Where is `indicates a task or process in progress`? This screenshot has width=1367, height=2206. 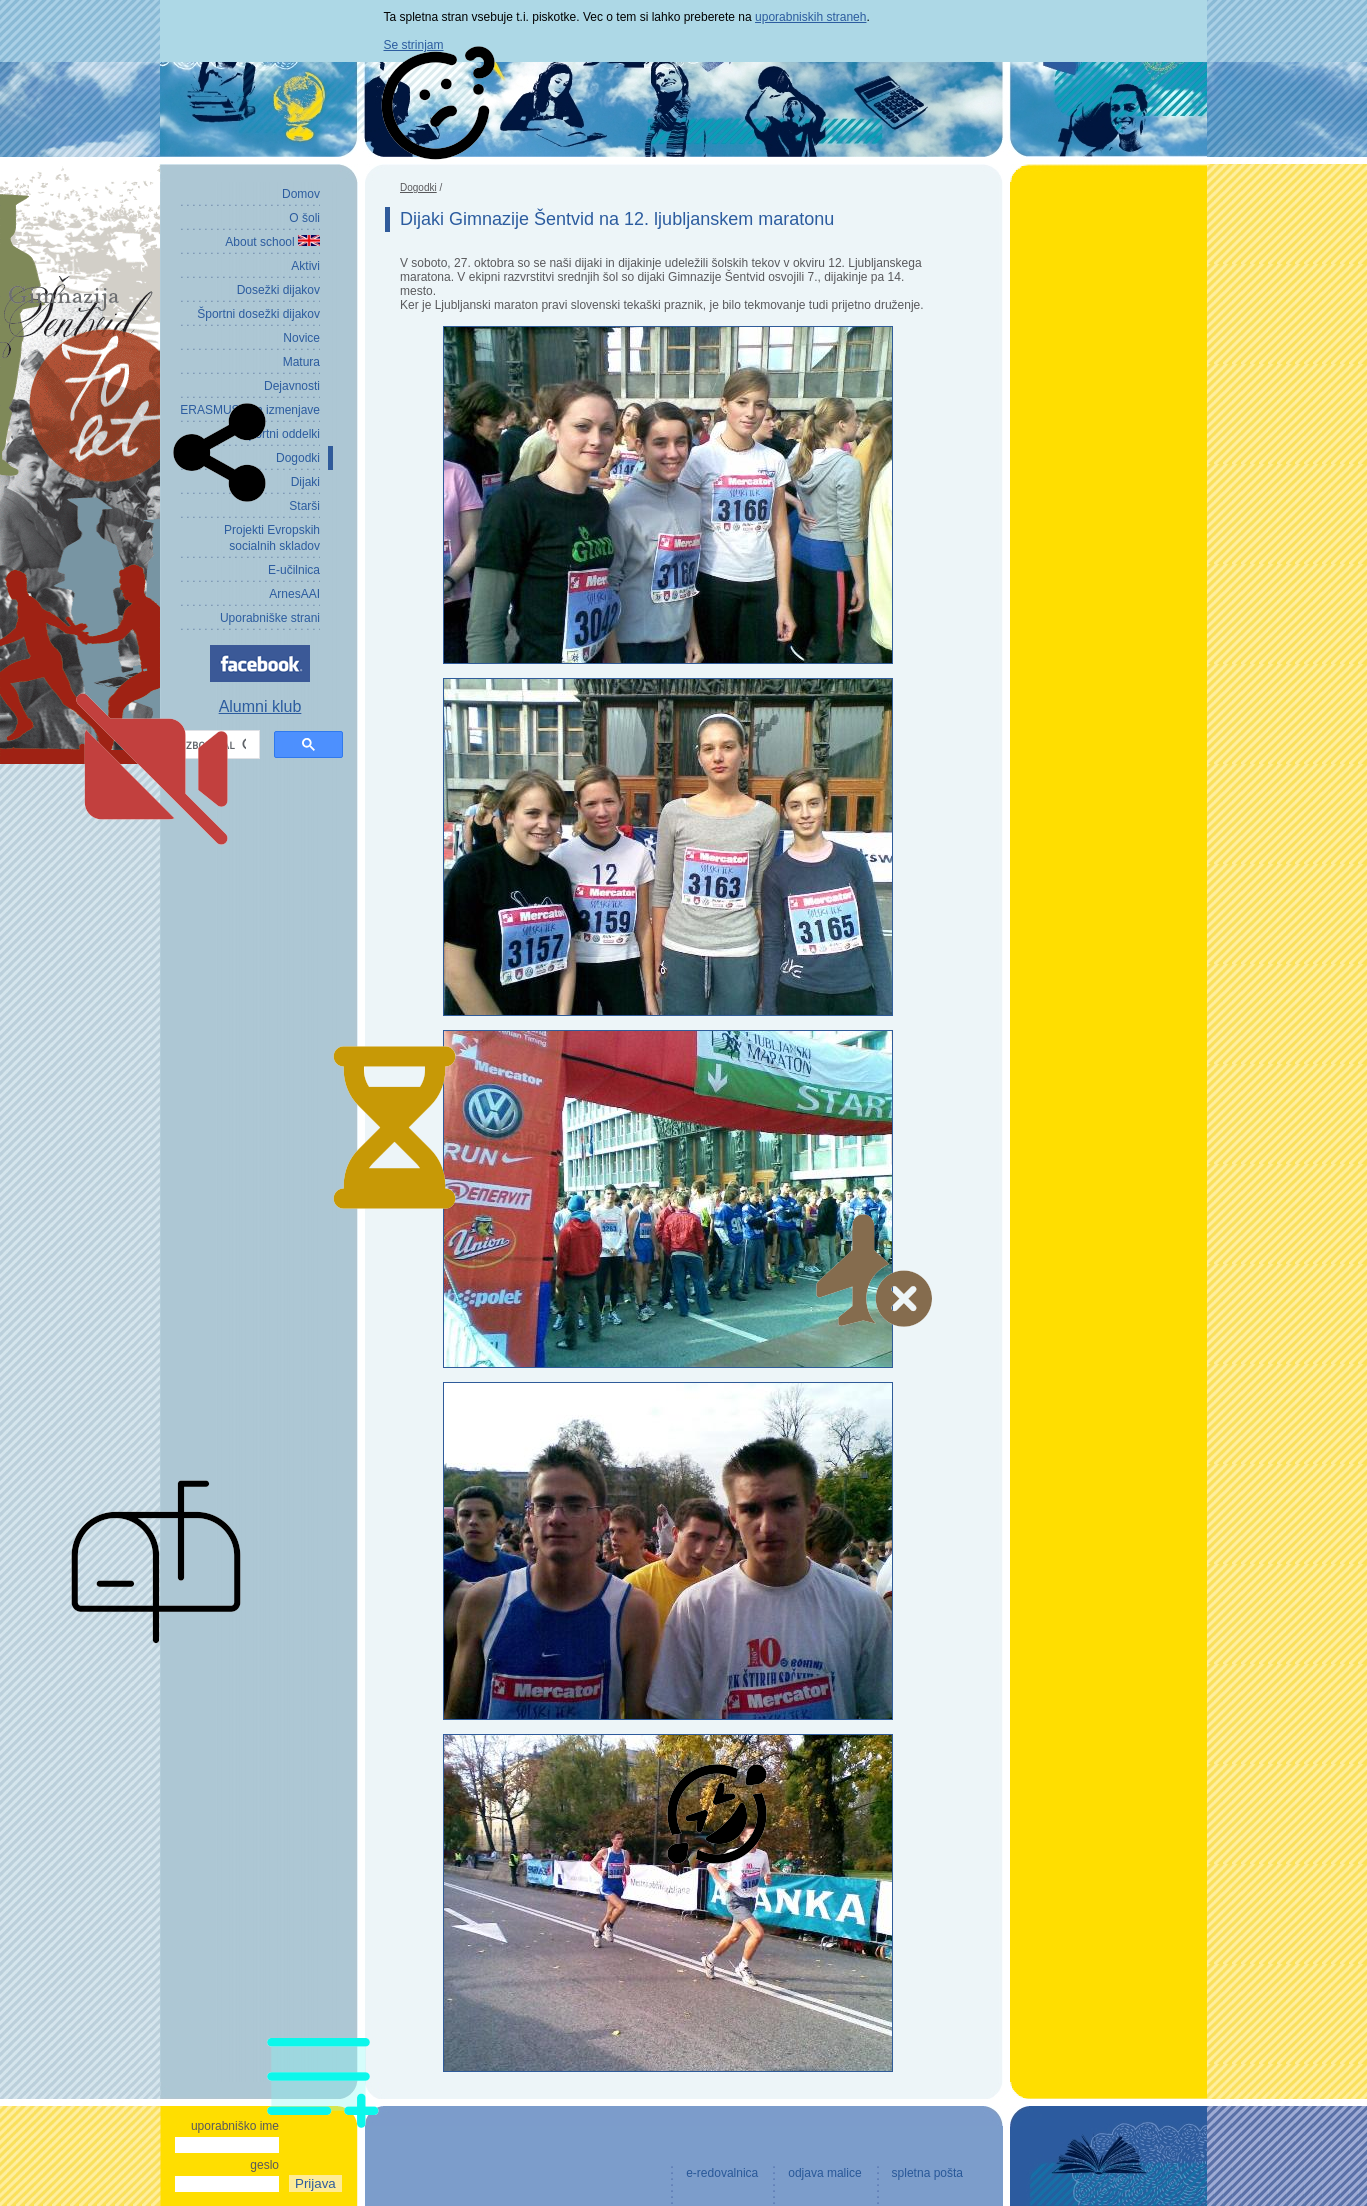 indicates a task or process in progress is located at coordinates (394, 1127).